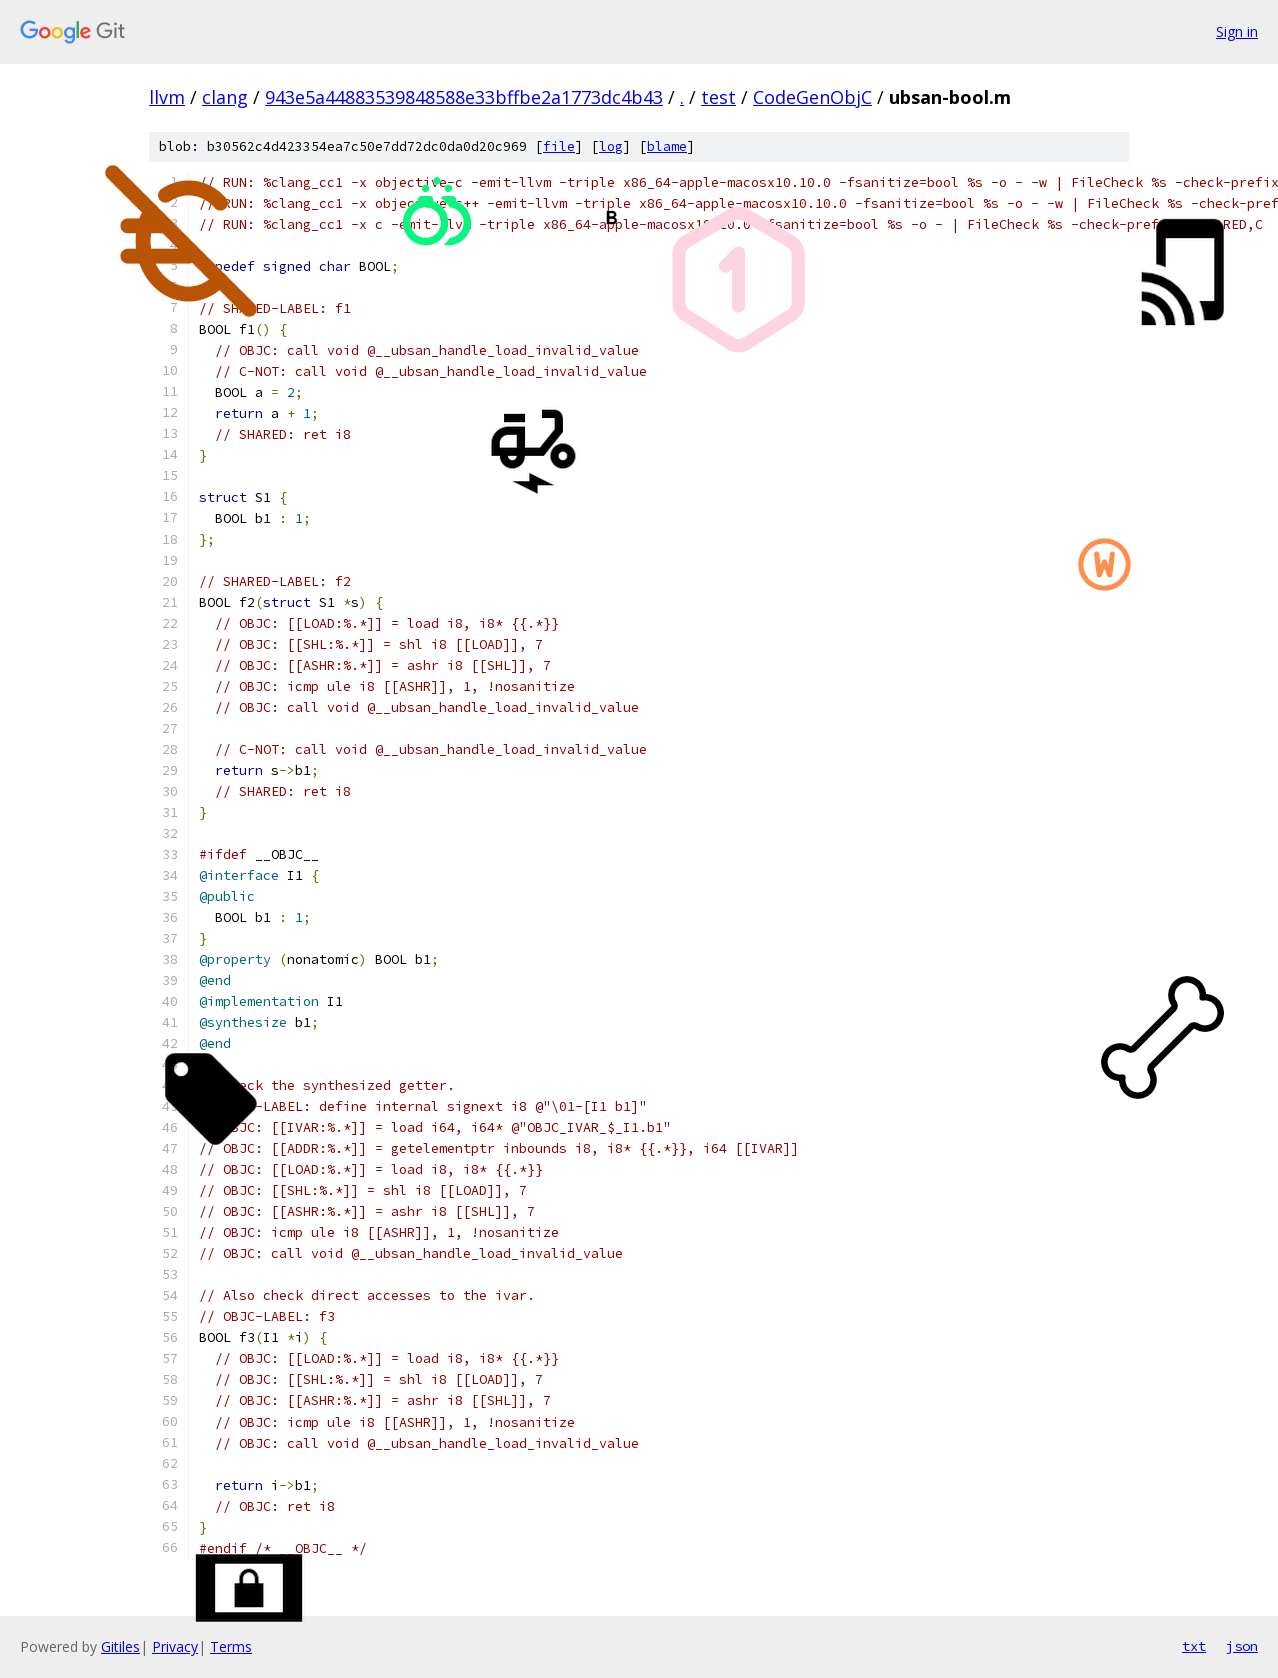 The width and height of the screenshot is (1278, 1678). What do you see at coordinates (1190, 272) in the screenshot?
I see `tap to connect to a nearby device` at bounding box center [1190, 272].